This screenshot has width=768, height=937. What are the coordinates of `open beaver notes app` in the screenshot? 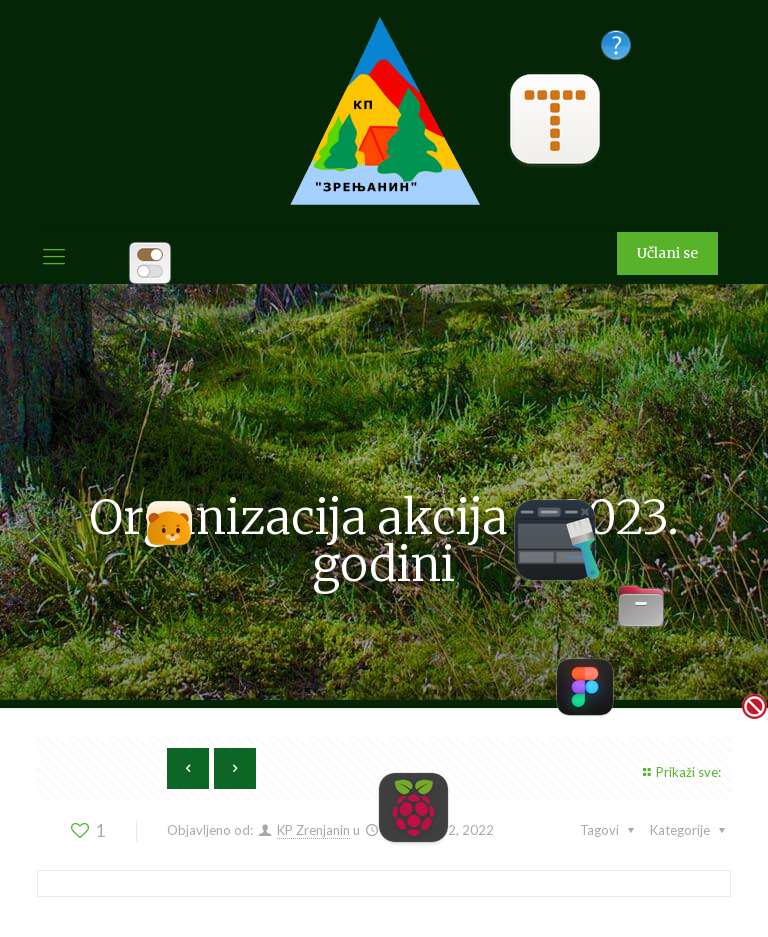 It's located at (169, 523).